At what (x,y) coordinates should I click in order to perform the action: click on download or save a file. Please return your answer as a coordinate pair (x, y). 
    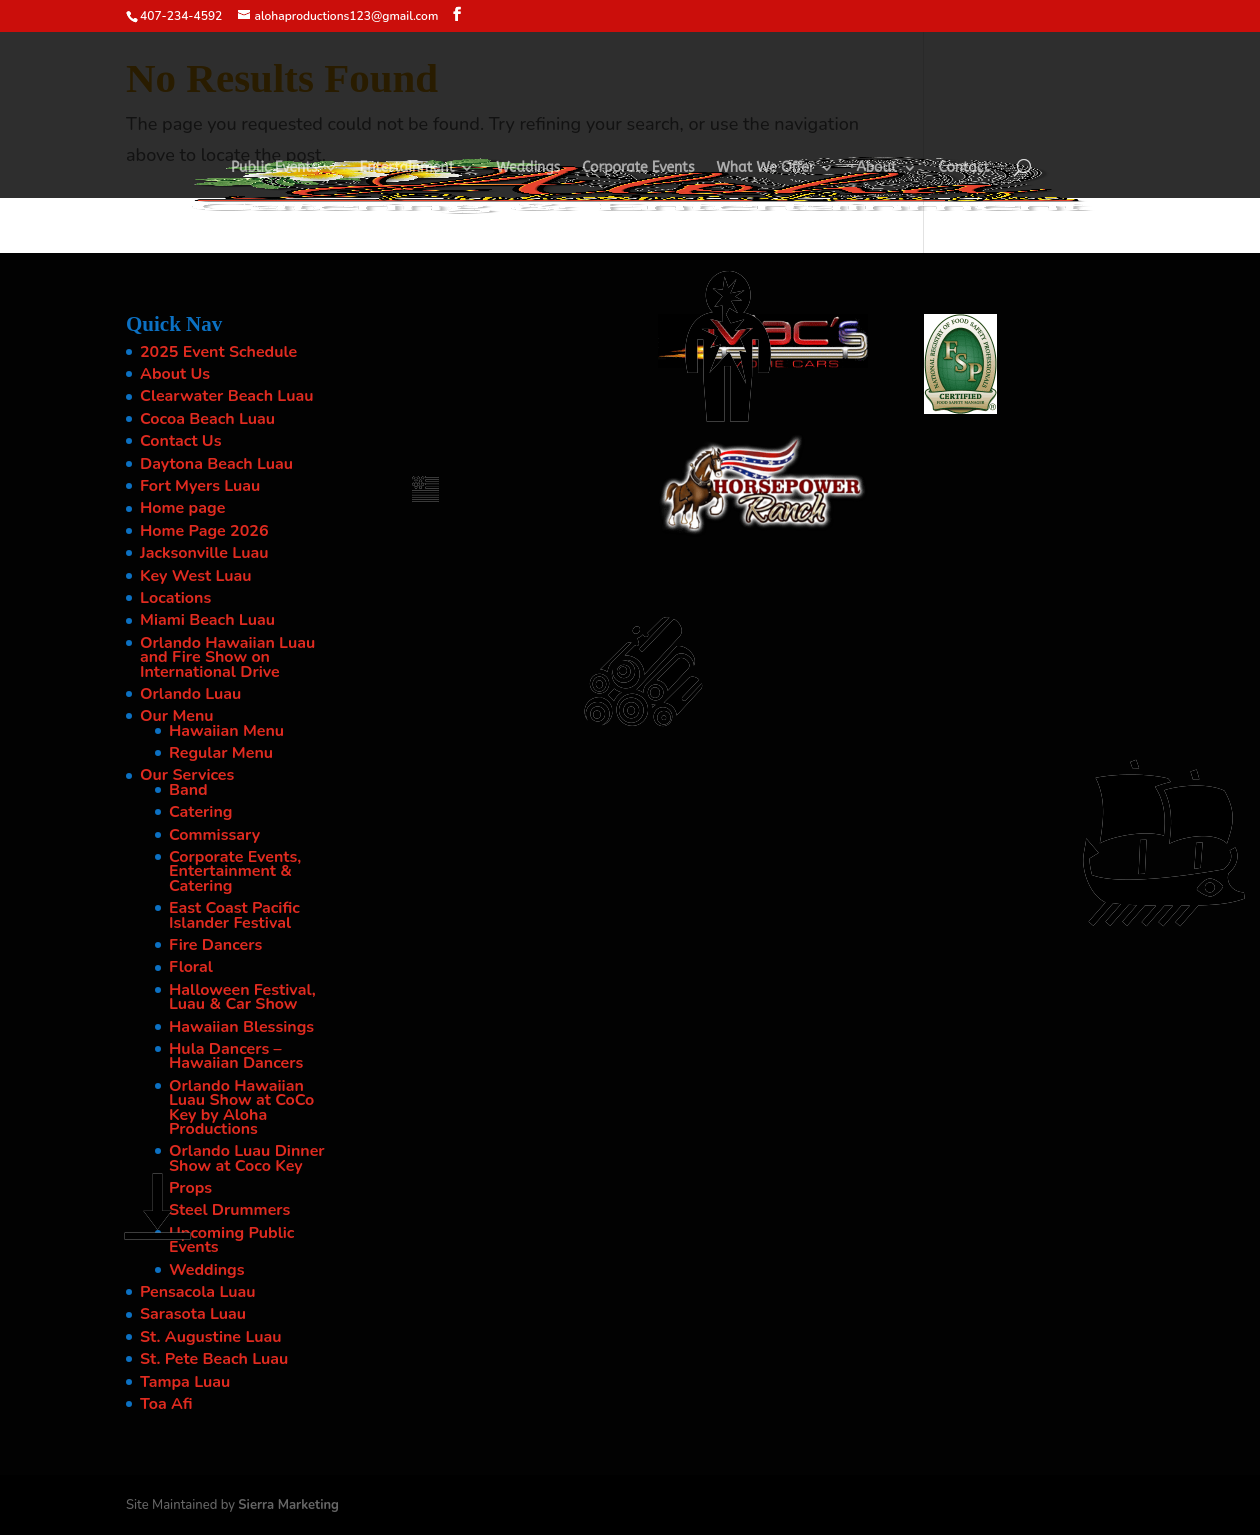
    Looking at the image, I should click on (157, 1206).